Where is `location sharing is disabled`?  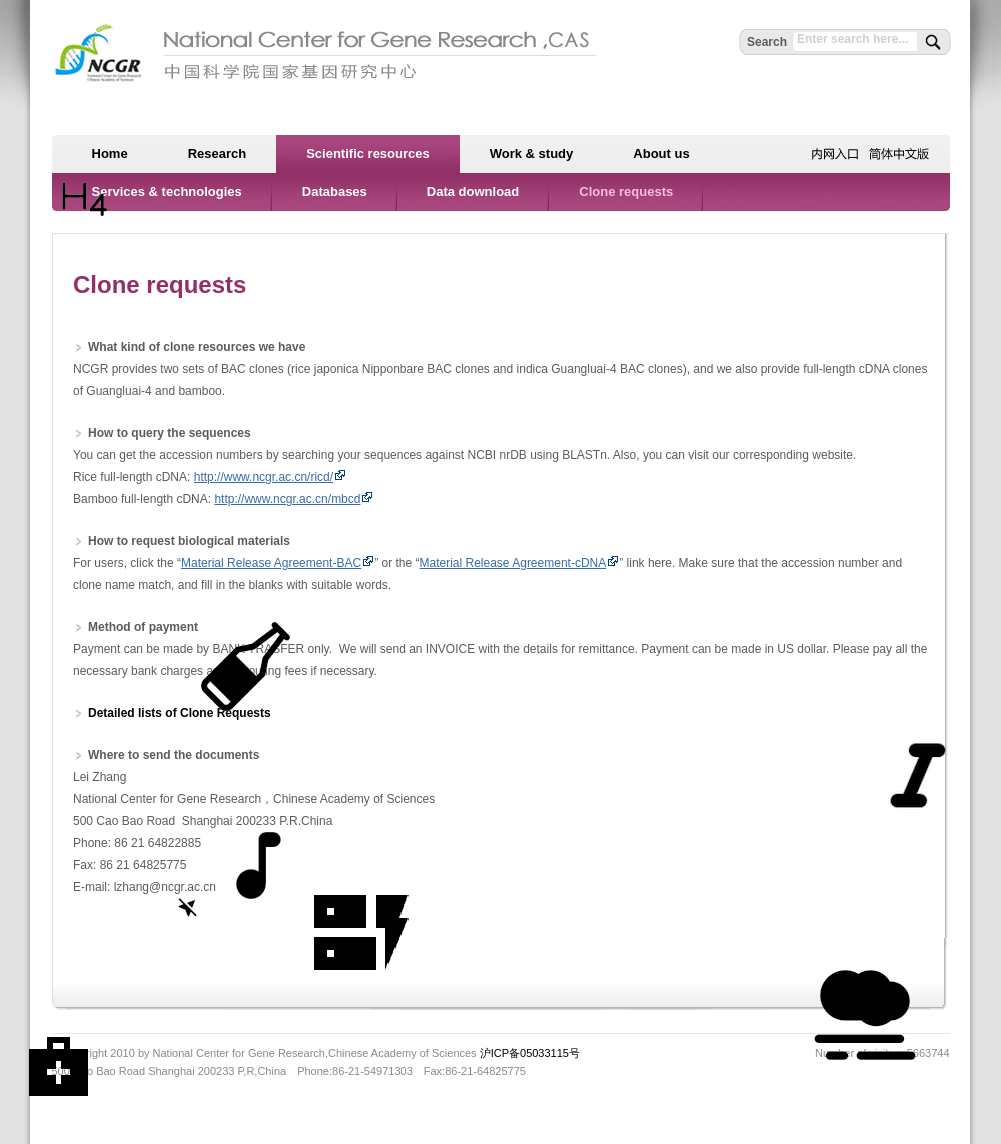 location sharing is disabled is located at coordinates (187, 908).